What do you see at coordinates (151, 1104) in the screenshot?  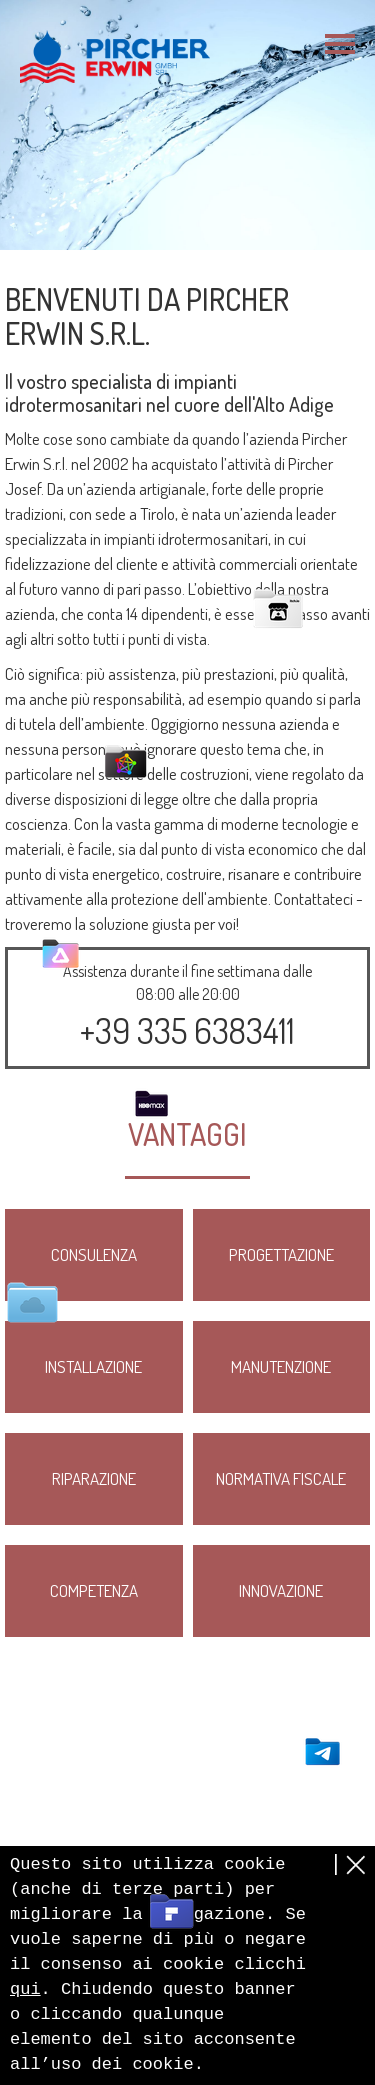 I see `open folder containing HBO Max content` at bounding box center [151, 1104].